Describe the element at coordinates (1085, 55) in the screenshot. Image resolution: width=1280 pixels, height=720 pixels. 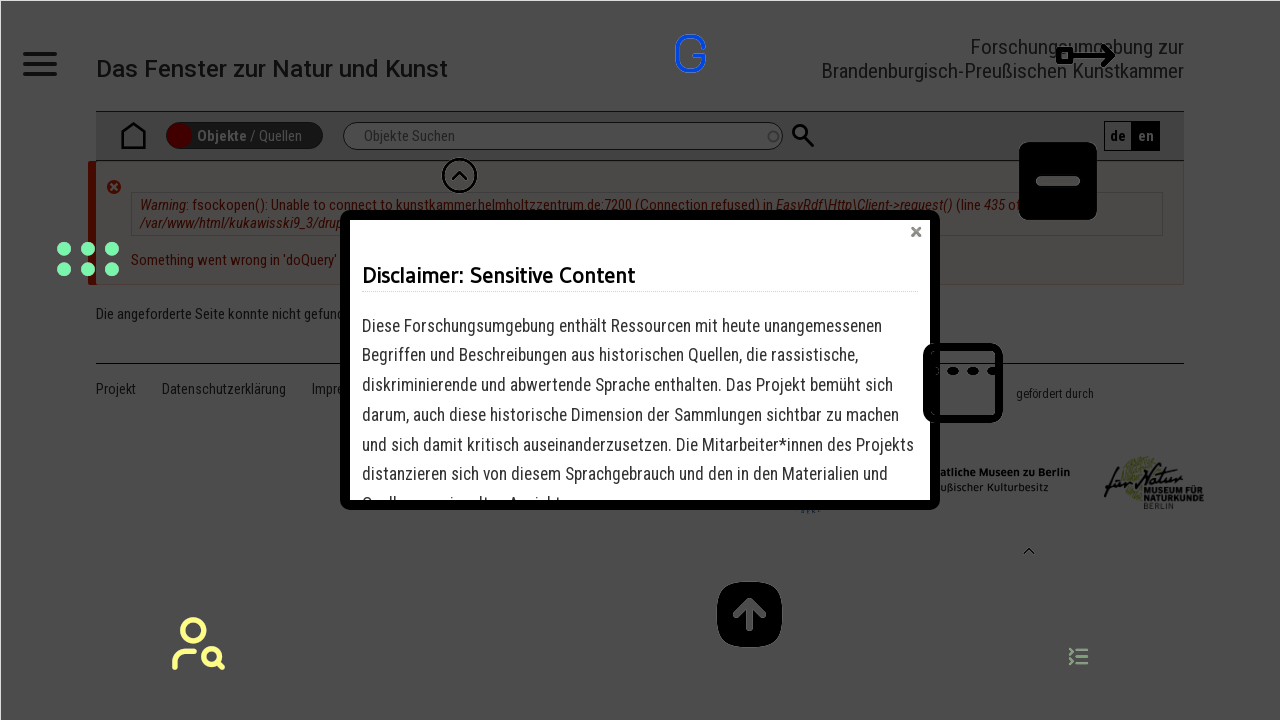
I see `move item to the right` at that location.